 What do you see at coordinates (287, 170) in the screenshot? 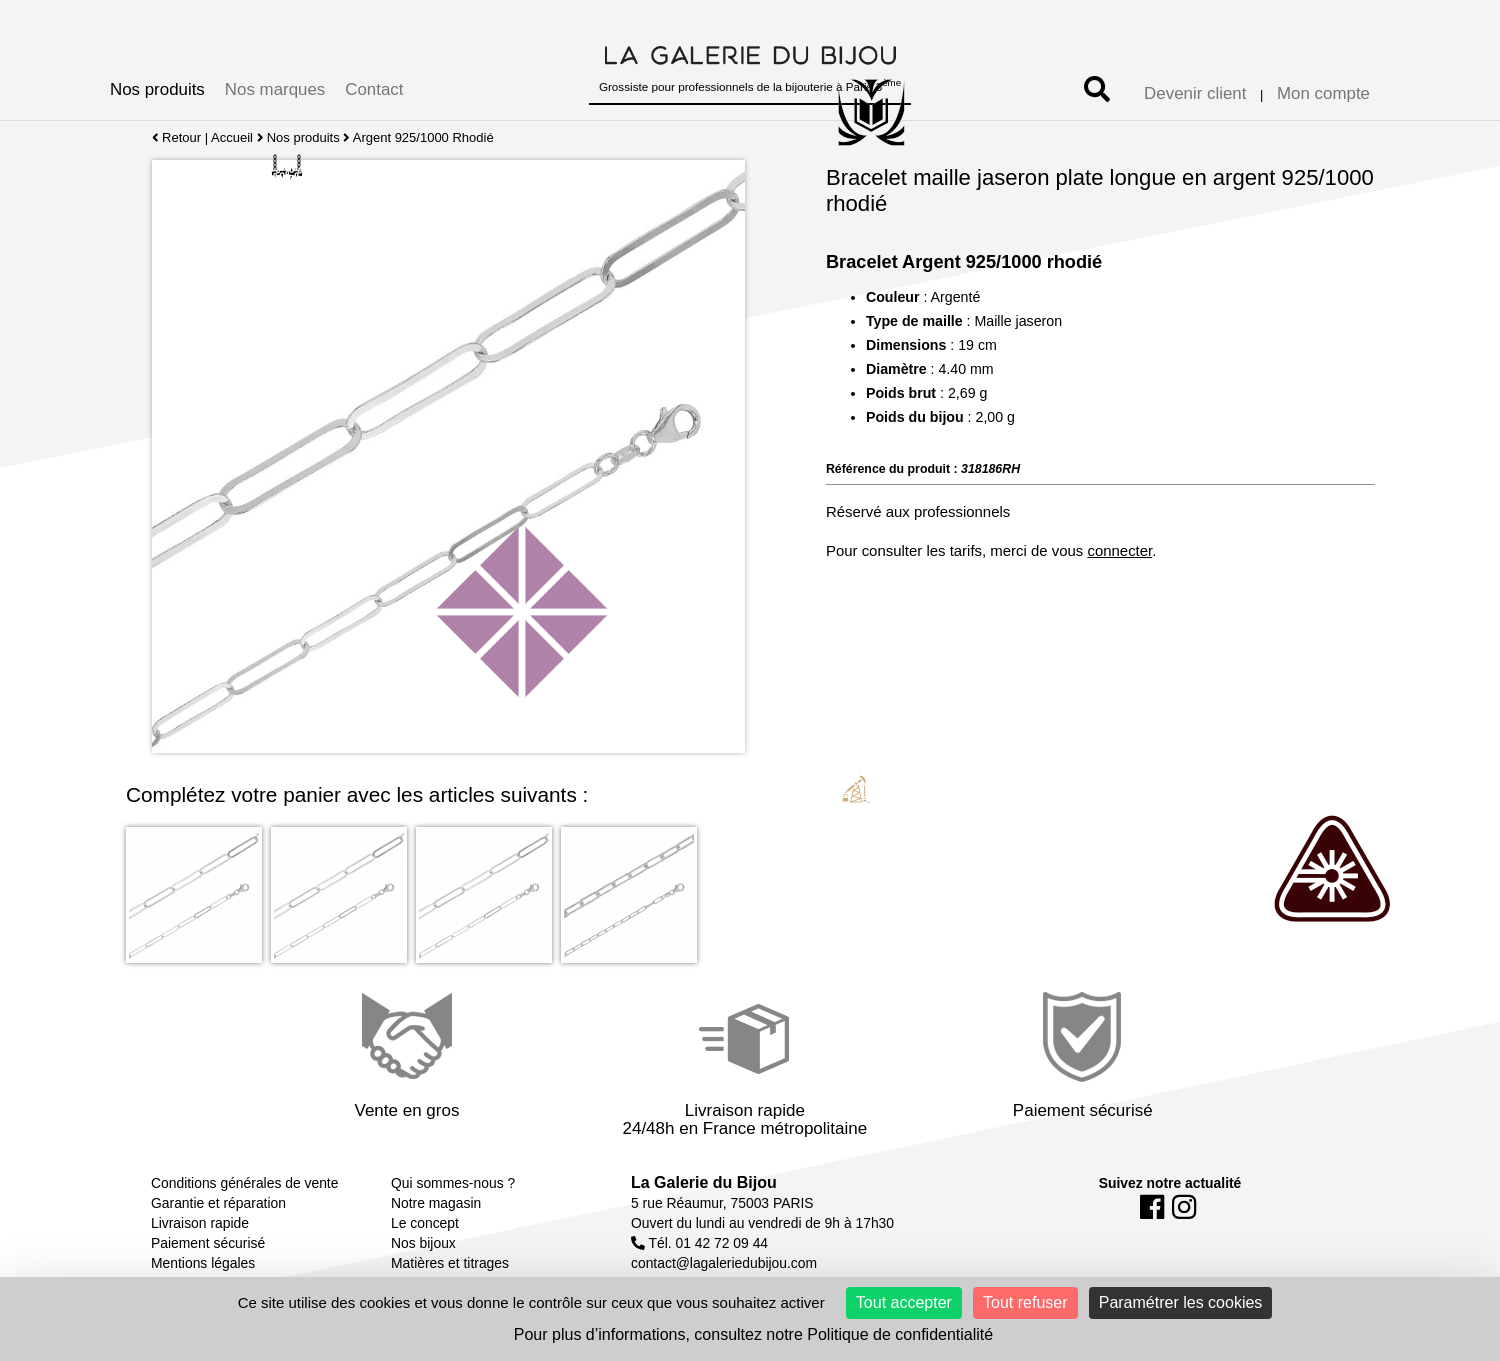
I see `select spiked trunk trap or obstacle` at bounding box center [287, 170].